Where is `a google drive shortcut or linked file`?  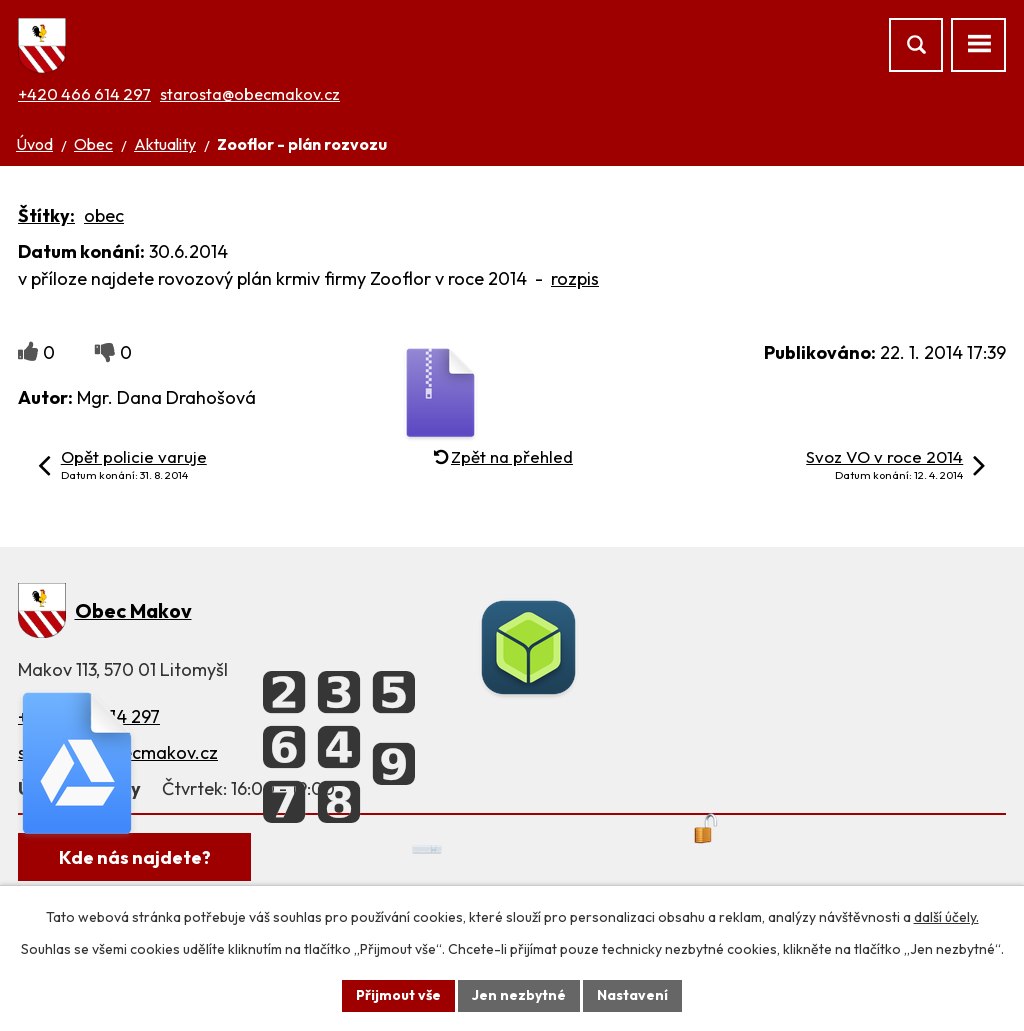
a google drive shortcut or linked file is located at coordinates (77, 766).